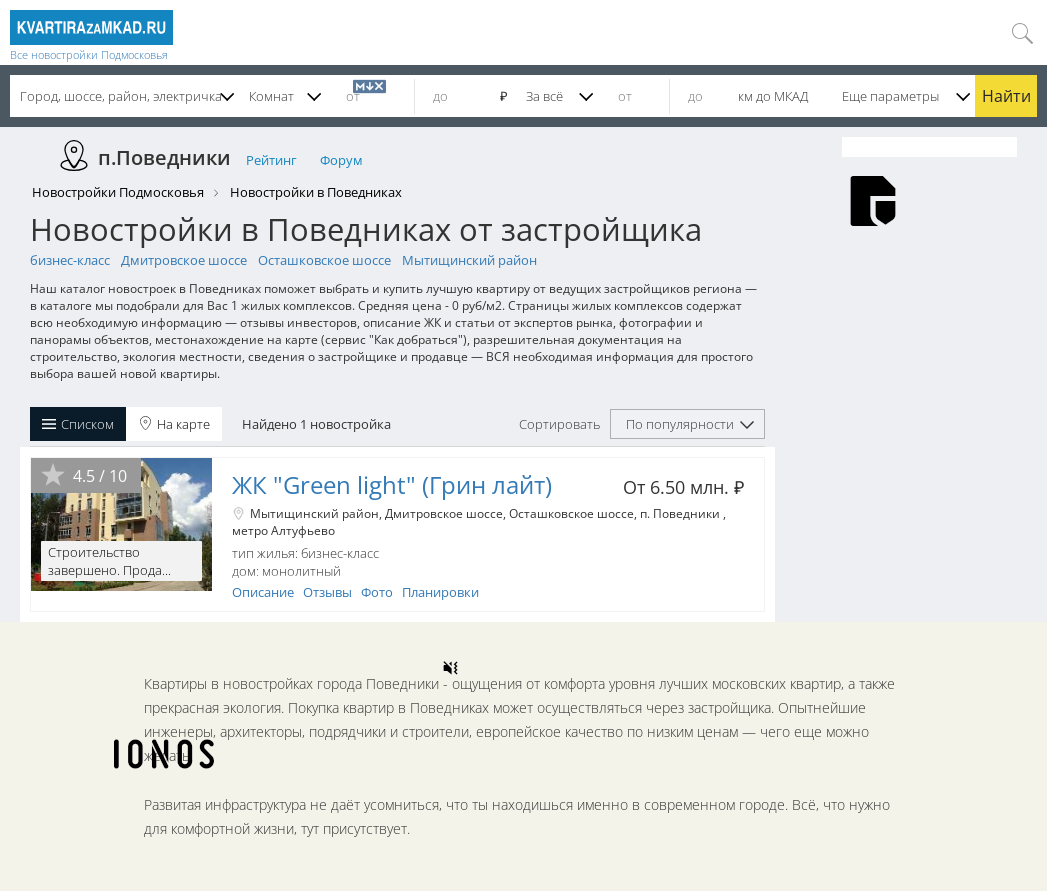  What do you see at coordinates (369, 86) in the screenshot?
I see `MDX file format or project indicator` at bounding box center [369, 86].